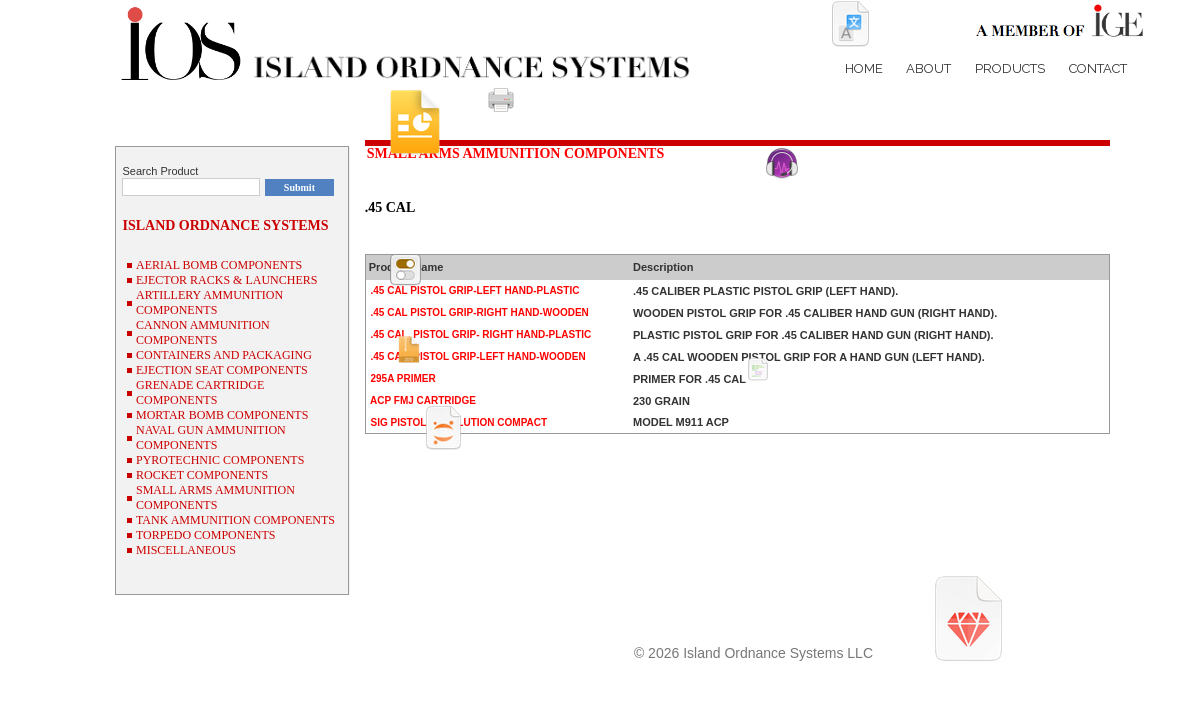 The width and height of the screenshot is (1194, 720). I want to click on open gnome tweaks to customize desktop settings, so click(405, 269).